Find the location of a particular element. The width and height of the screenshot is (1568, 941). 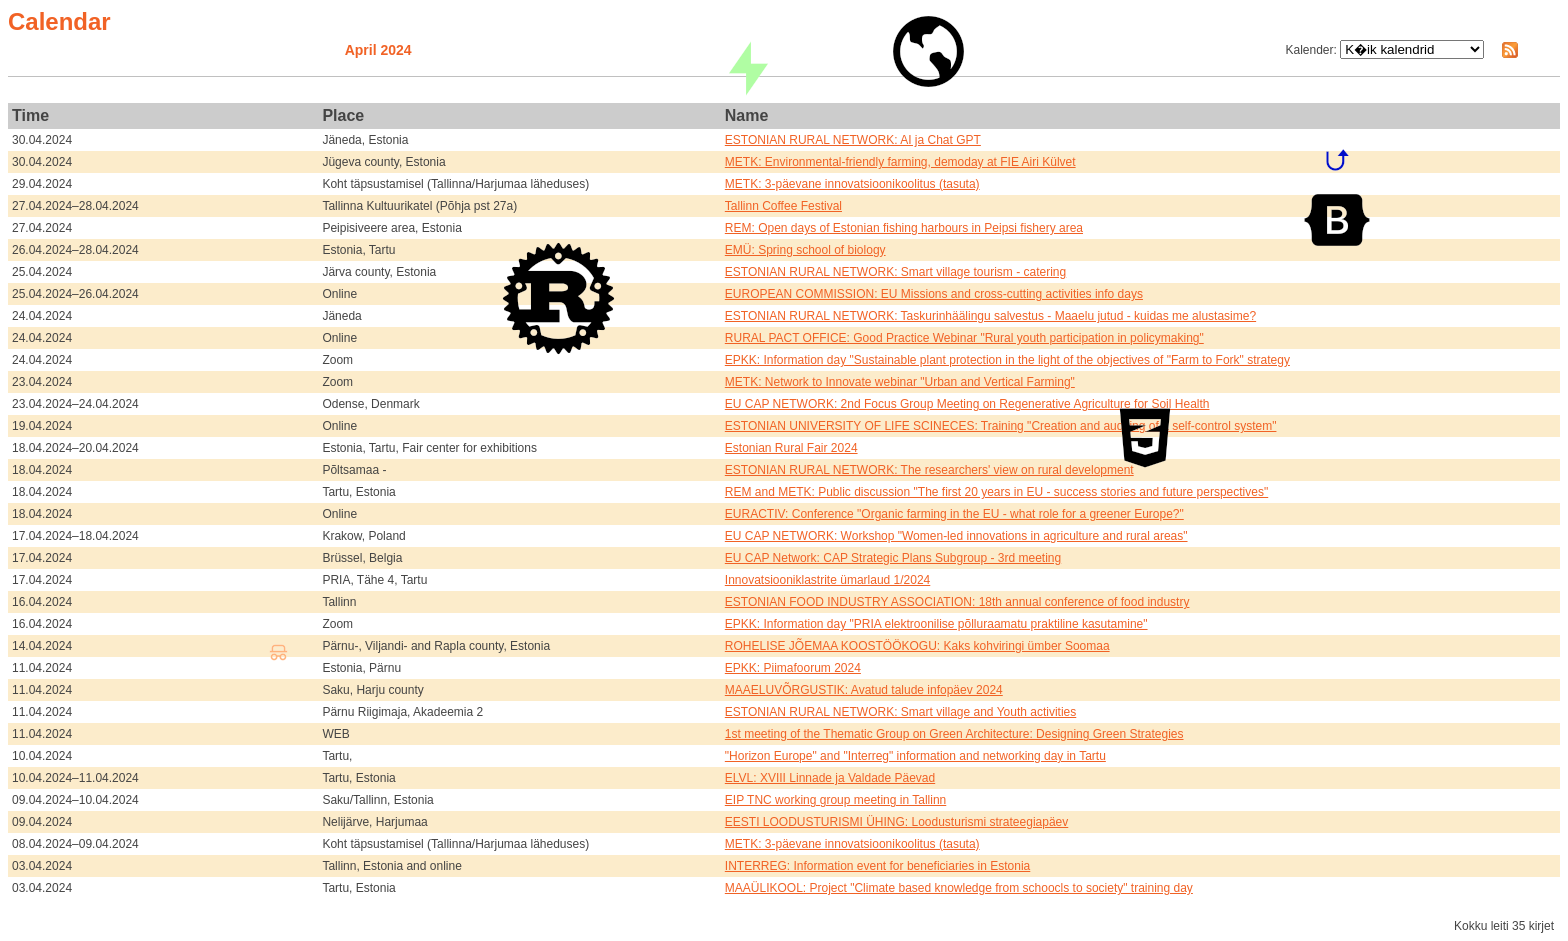

redo or repeat the last action is located at coordinates (1336, 160).